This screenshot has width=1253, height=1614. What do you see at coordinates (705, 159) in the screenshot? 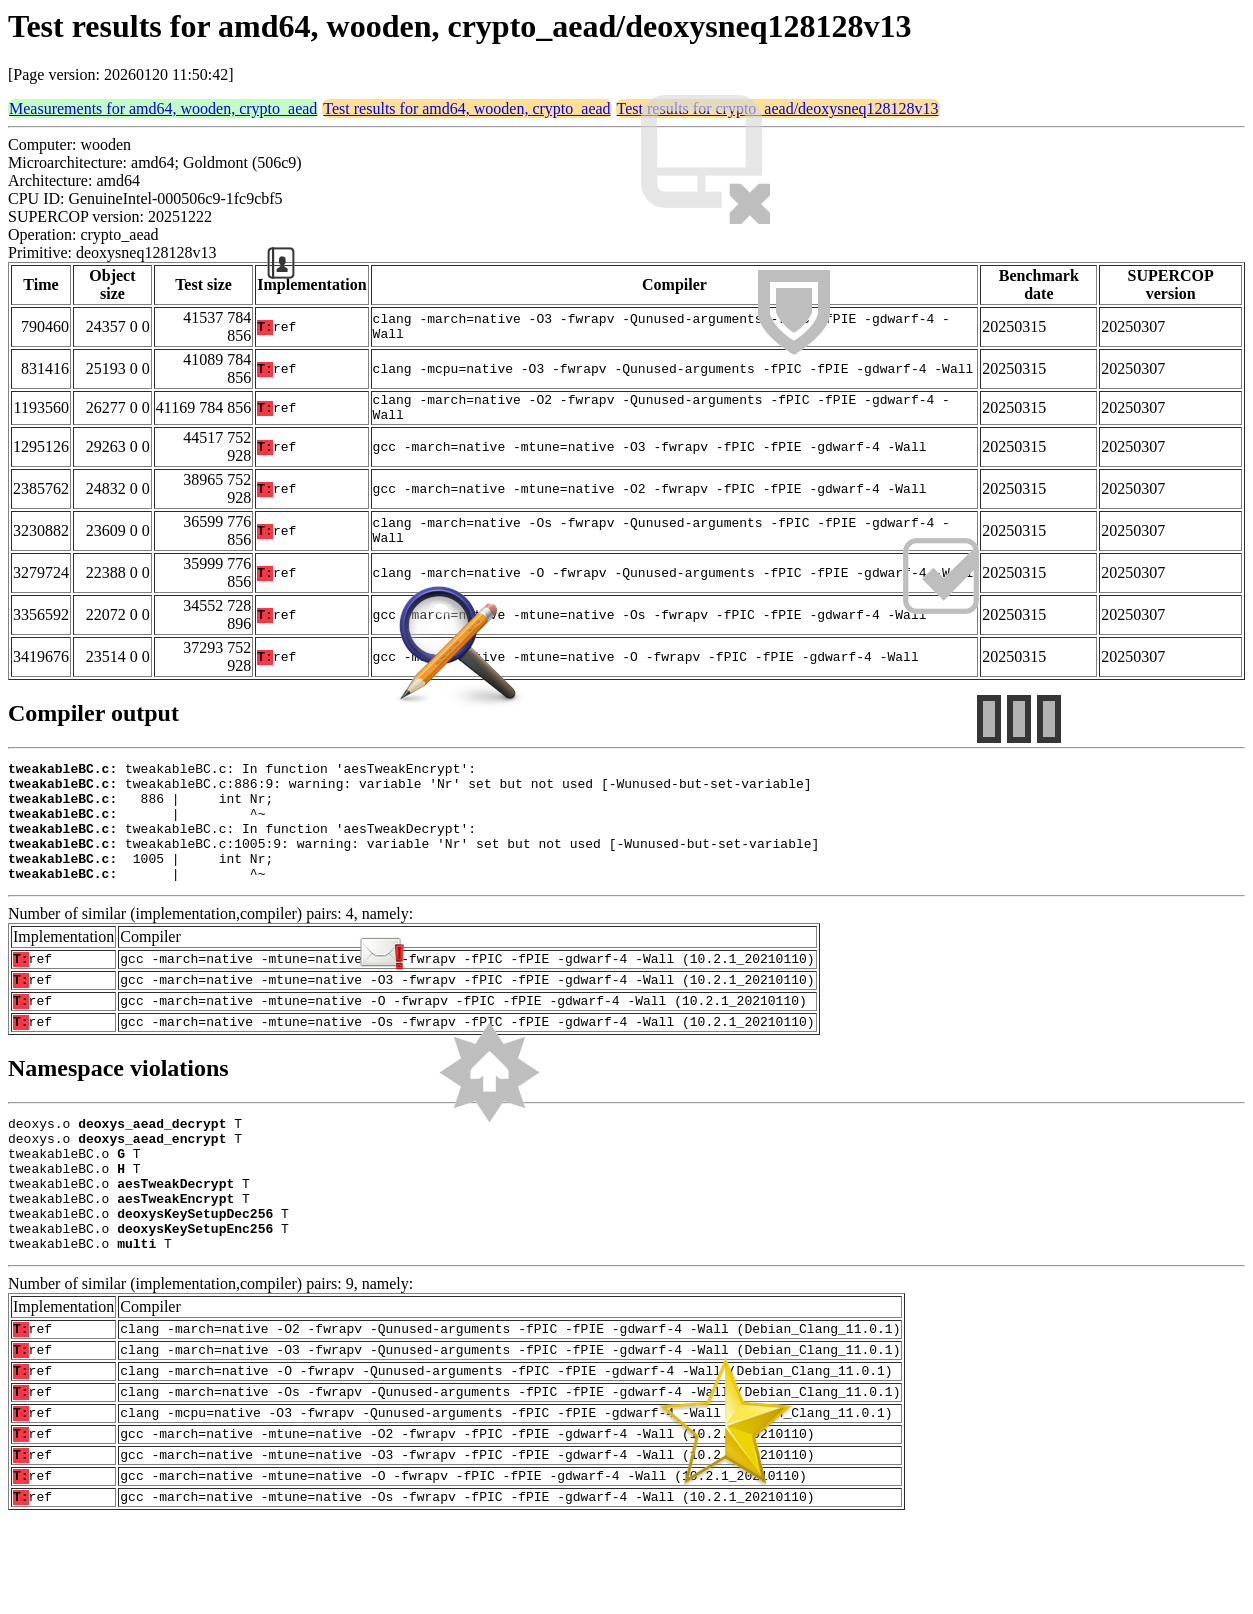
I see `touchpad is currently disabled` at bounding box center [705, 159].